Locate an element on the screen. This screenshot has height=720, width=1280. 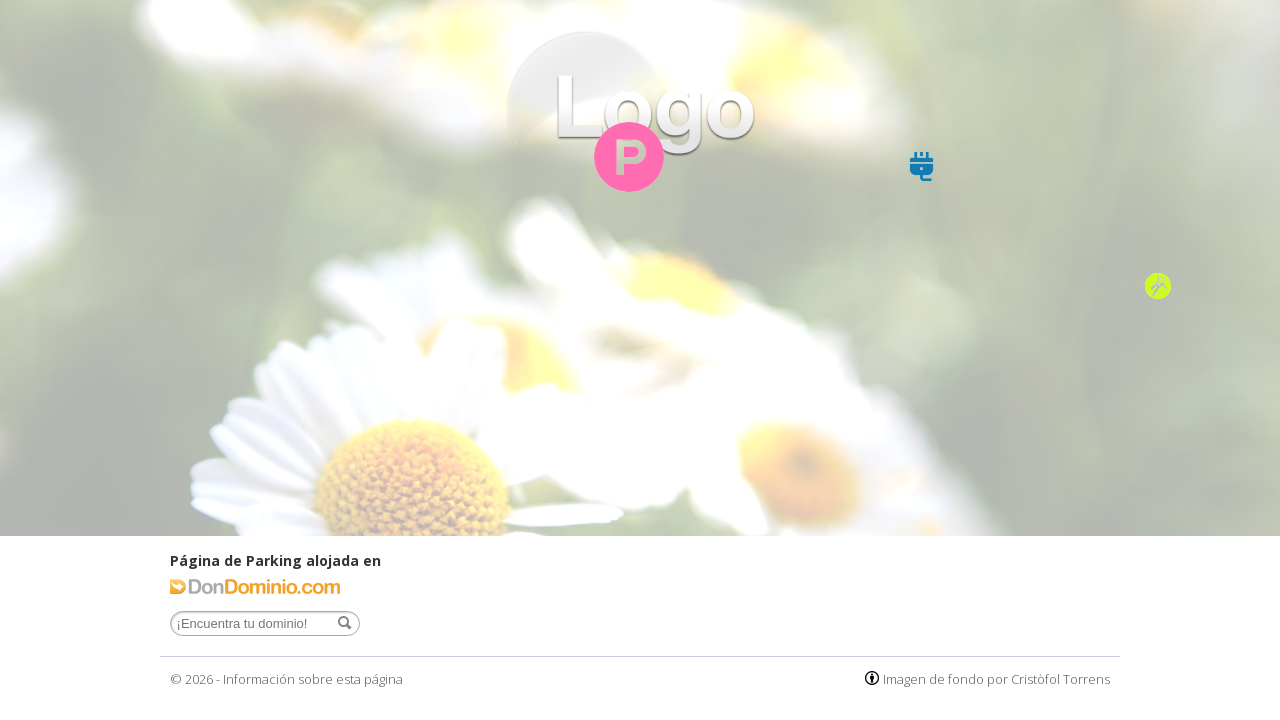
open the Grav CMS website or application is located at coordinates (1158, 286).